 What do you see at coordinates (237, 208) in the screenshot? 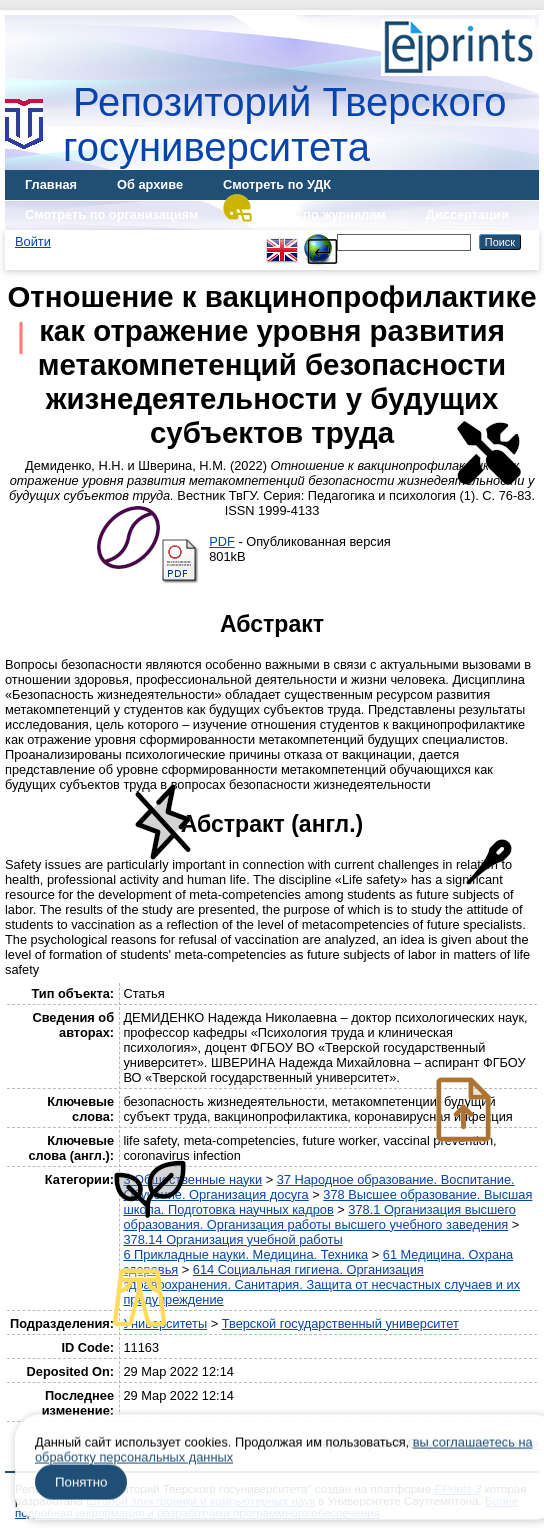
I see `access football or sports content` at bounding box center [237, 208].